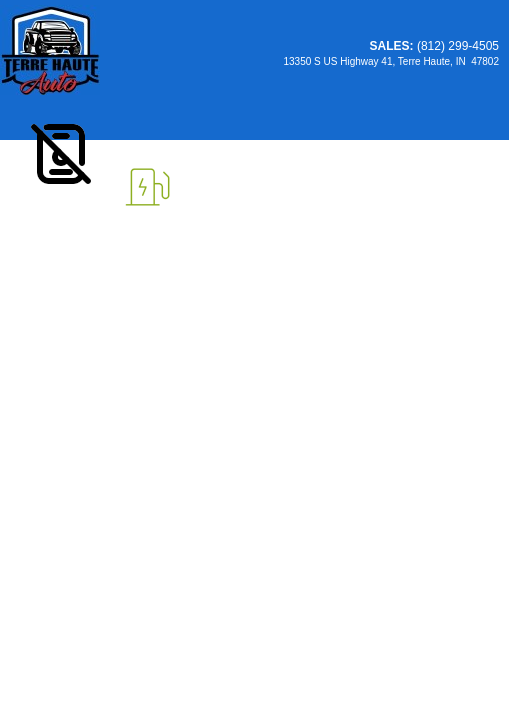 The height and width of the screenshot is (720, 509). What do you see at coordinates (146, 187) in the screenshot?
I see `find nearby EV charging stations` at bounding box center [146, 187].